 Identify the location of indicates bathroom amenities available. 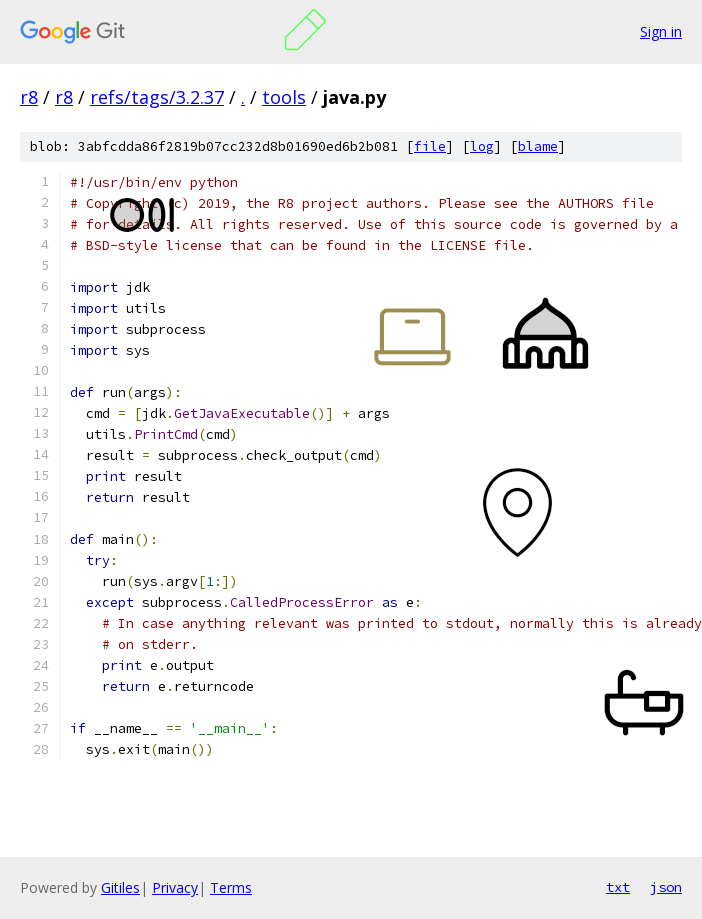
(644, 704).